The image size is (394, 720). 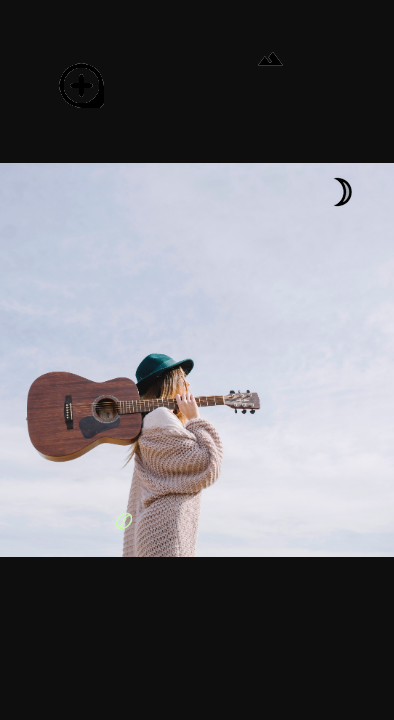 What do you see at coordinates (342, 192) in the screenshot?
I see `toggle dark mode or night theme` at bounding box center [342, 192].